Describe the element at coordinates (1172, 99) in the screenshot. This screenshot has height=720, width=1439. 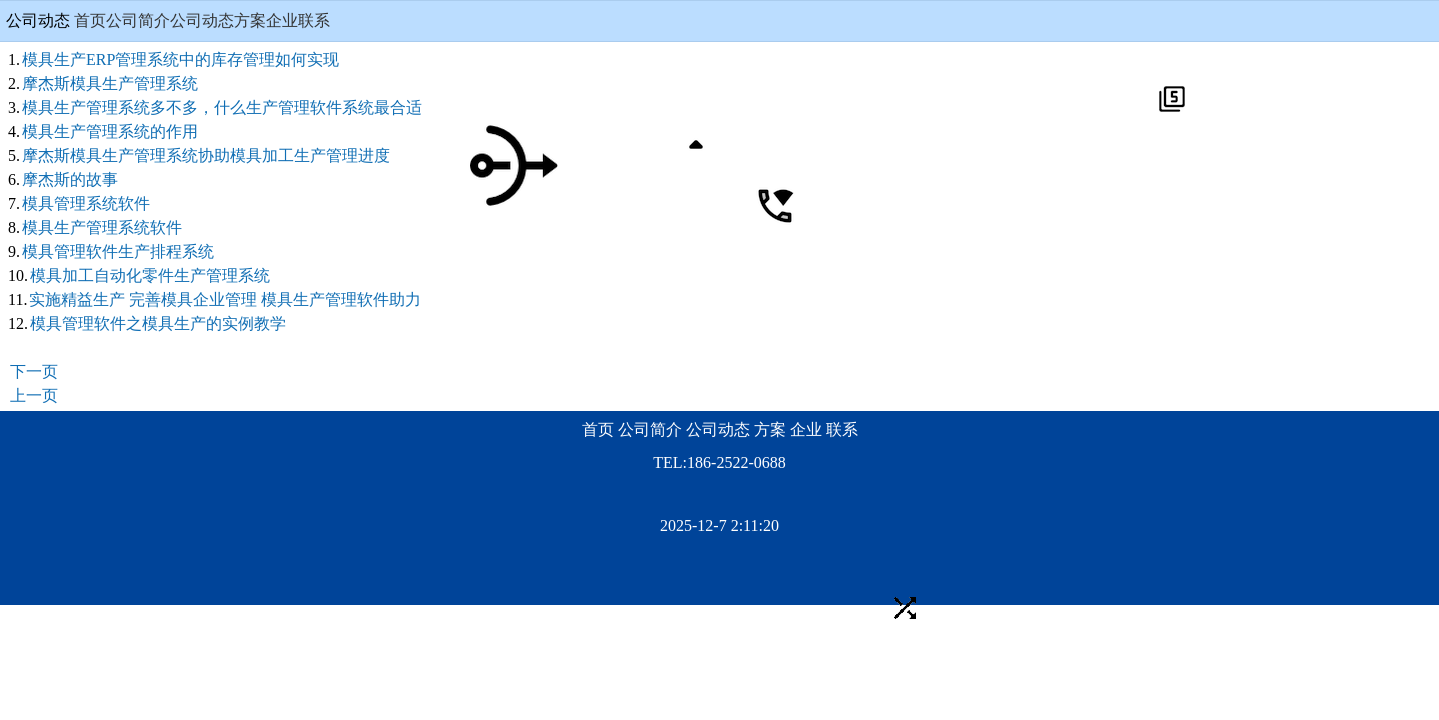
I see `indicates 5 items or layers selected` at that location.